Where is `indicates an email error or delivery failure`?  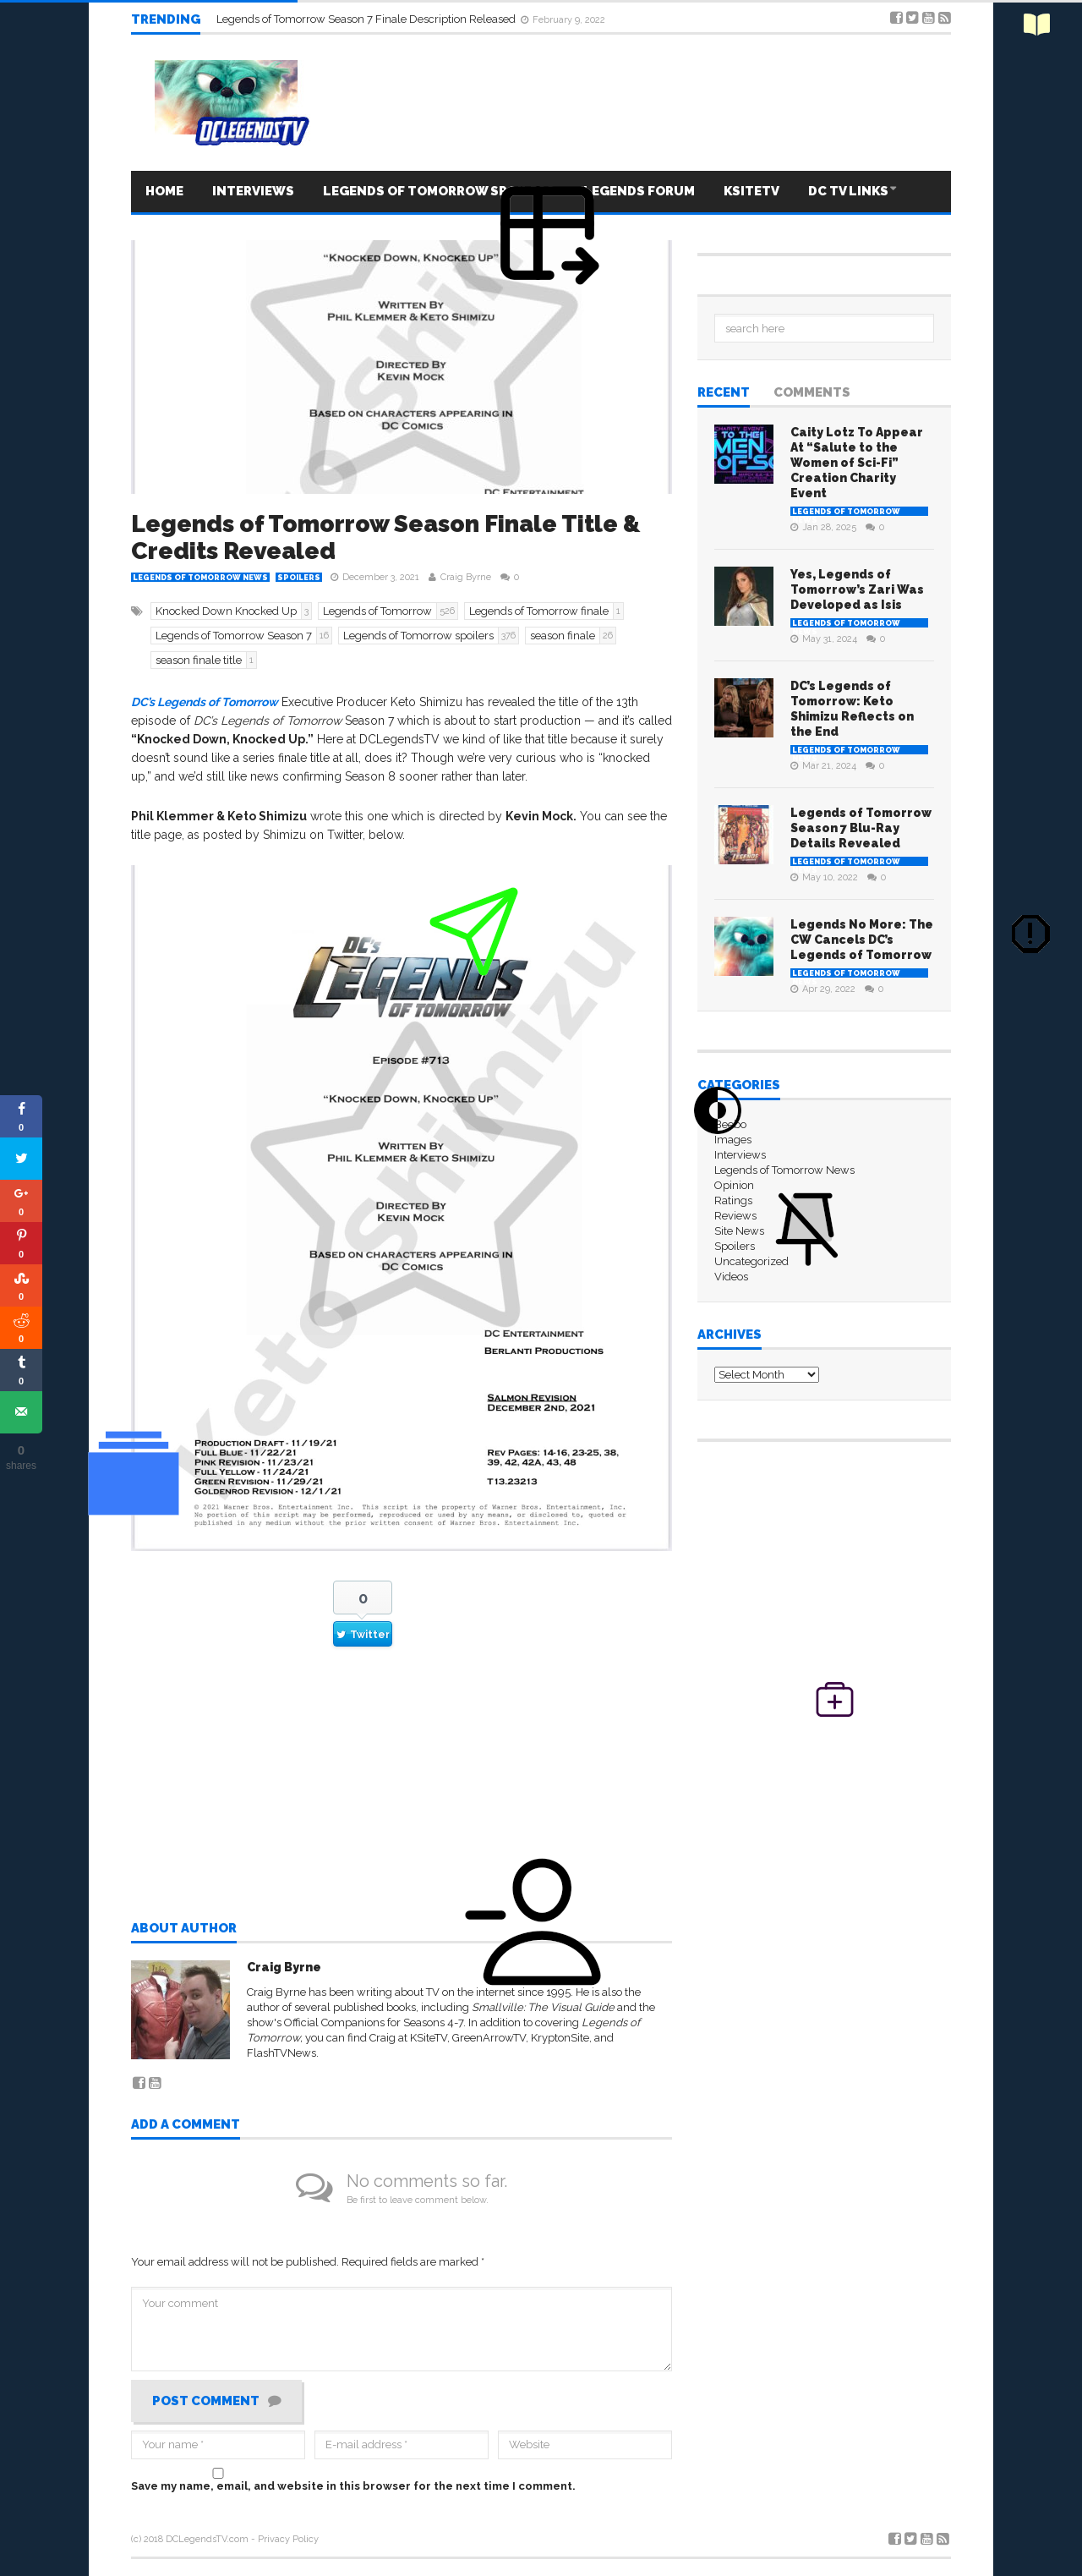
indicates an email error or delivery failure is located at coordinates (1030, 934).